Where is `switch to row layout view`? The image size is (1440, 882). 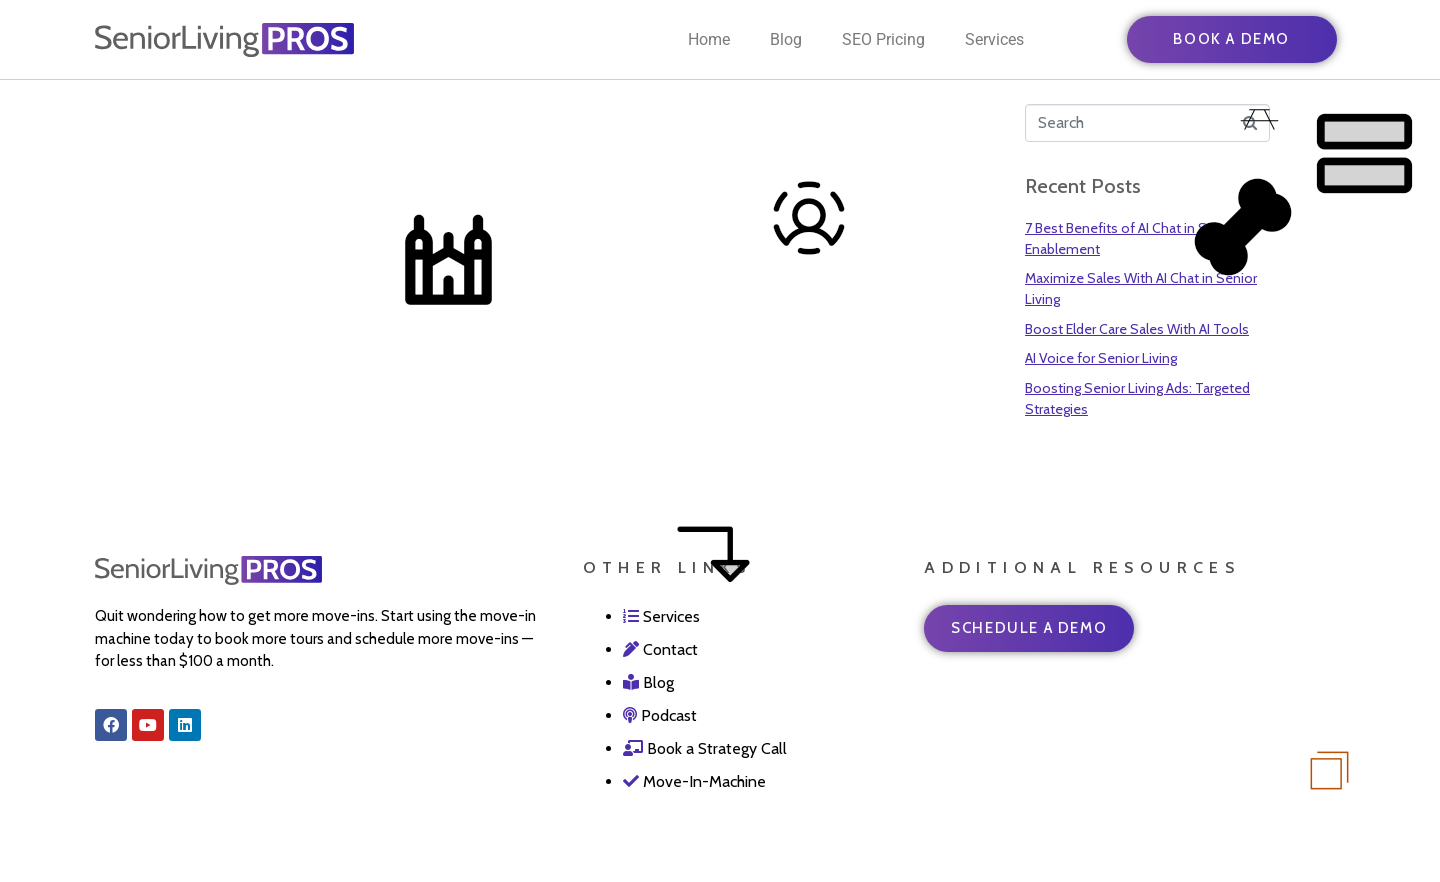 switch to row layout view is located at coordinates (1364, 153).